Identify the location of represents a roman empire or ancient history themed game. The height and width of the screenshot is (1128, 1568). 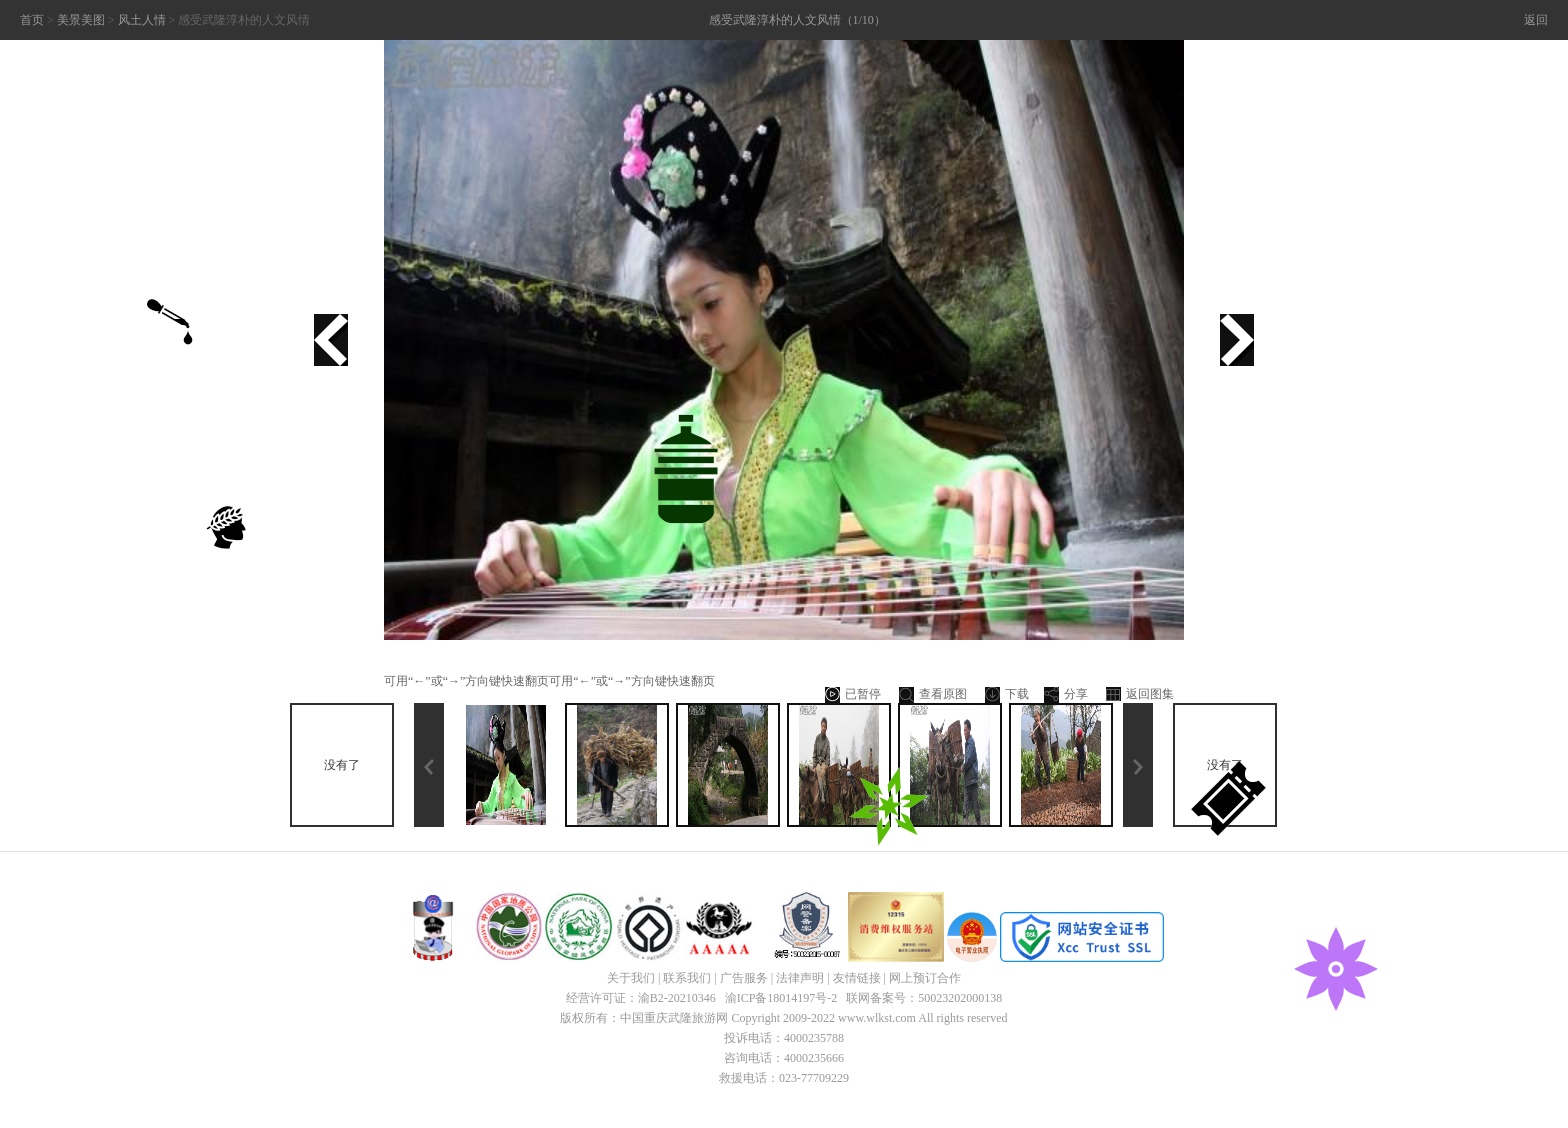
(227, 527).